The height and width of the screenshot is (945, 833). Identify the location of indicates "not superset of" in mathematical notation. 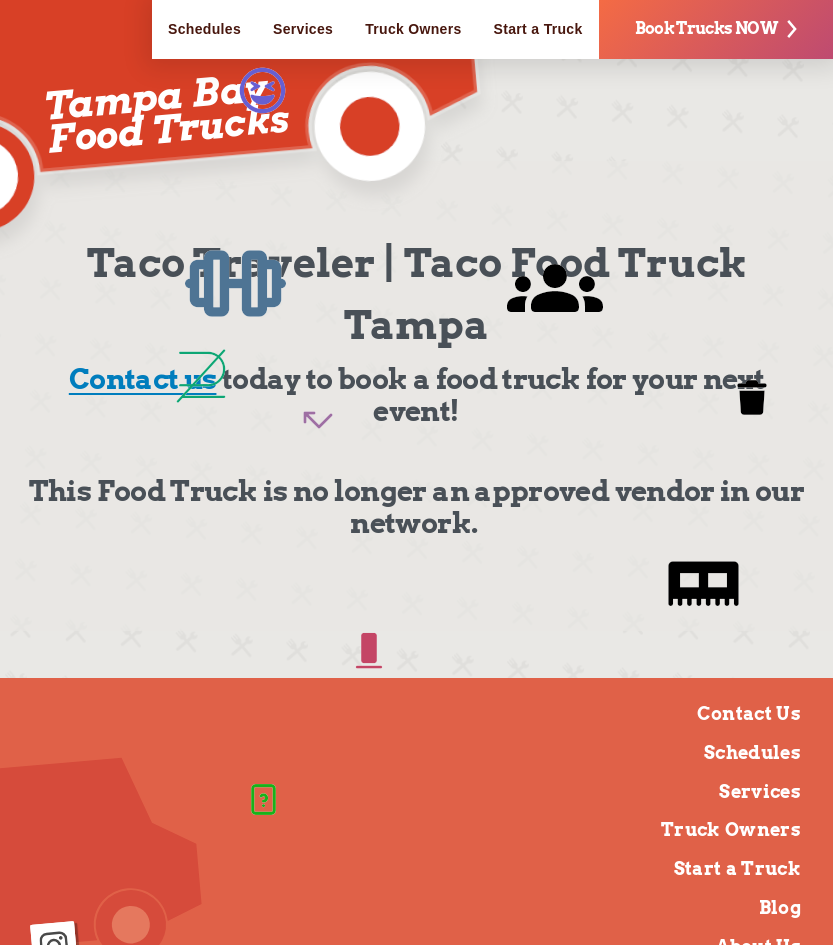
(201, 376).